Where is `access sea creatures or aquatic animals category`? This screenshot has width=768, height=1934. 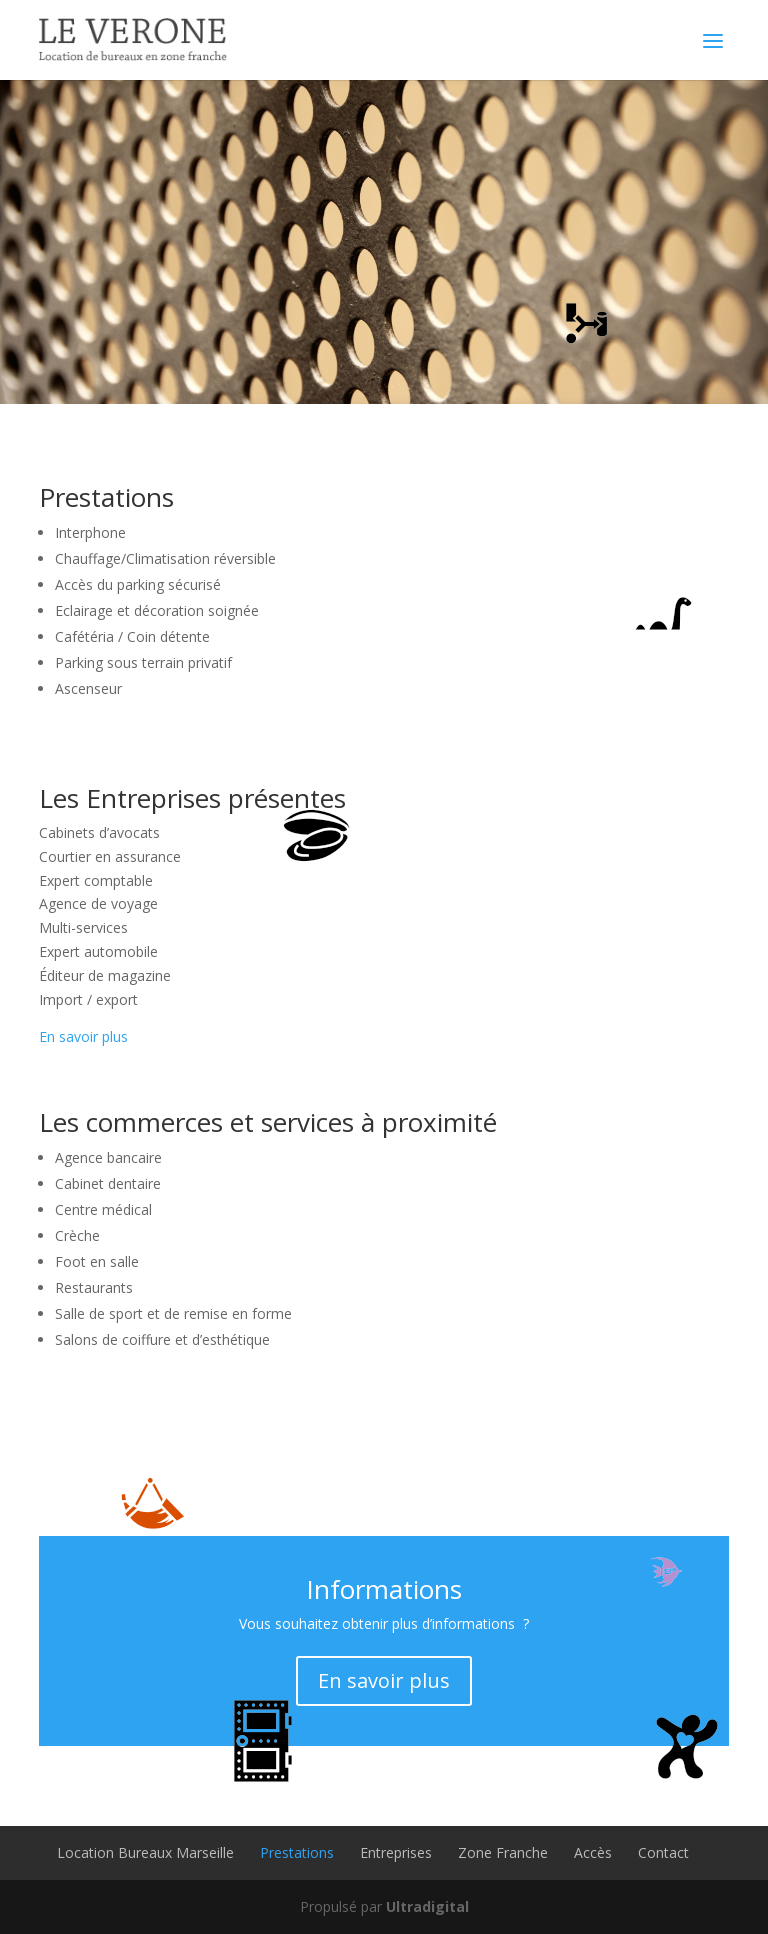
access sea creatures or aquatic animals category is located at coordinates (663, 613).